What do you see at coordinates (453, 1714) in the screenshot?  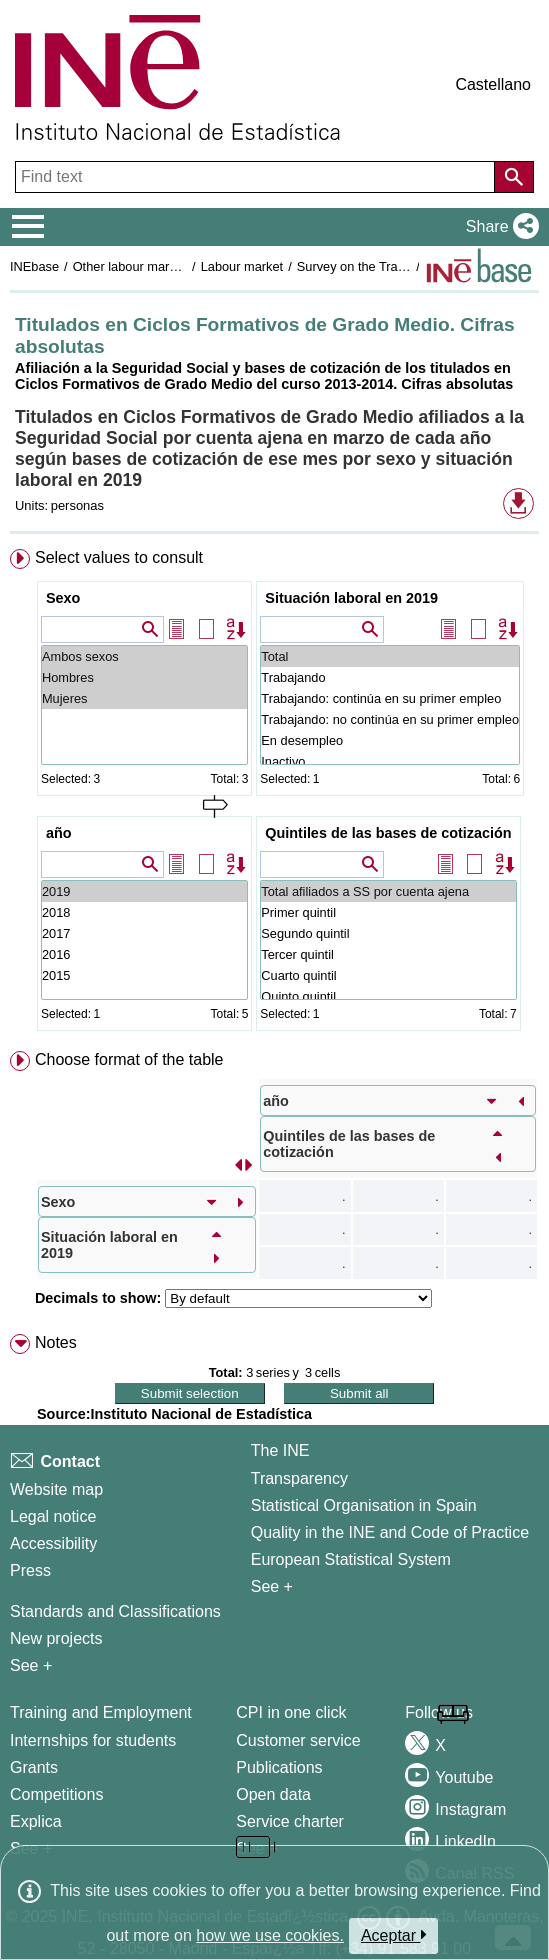 I see `browse furniture or home decor` at bounding box center [453, 1714].